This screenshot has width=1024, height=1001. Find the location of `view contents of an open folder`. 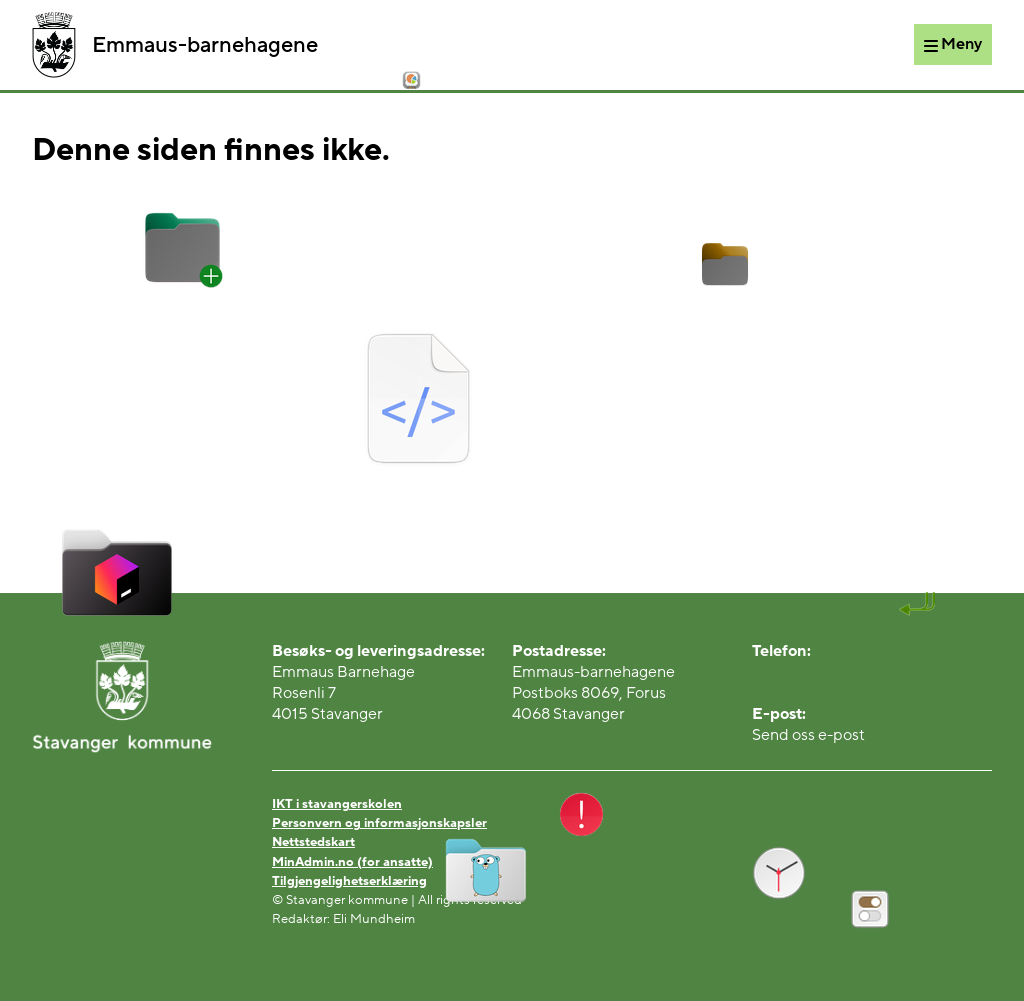

view contents of an open folder is located at coordinates (725, 264).